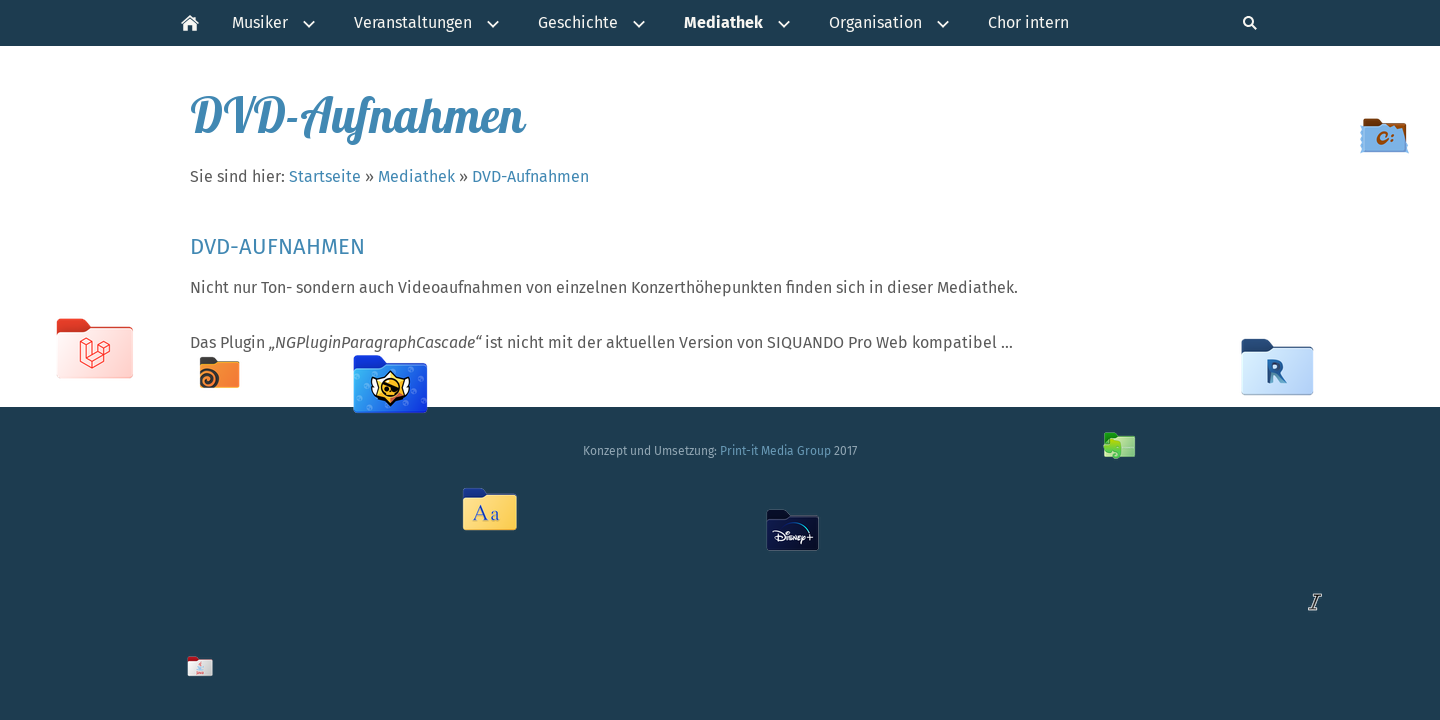  I want to click on laravel project folder, so click(94, 350).